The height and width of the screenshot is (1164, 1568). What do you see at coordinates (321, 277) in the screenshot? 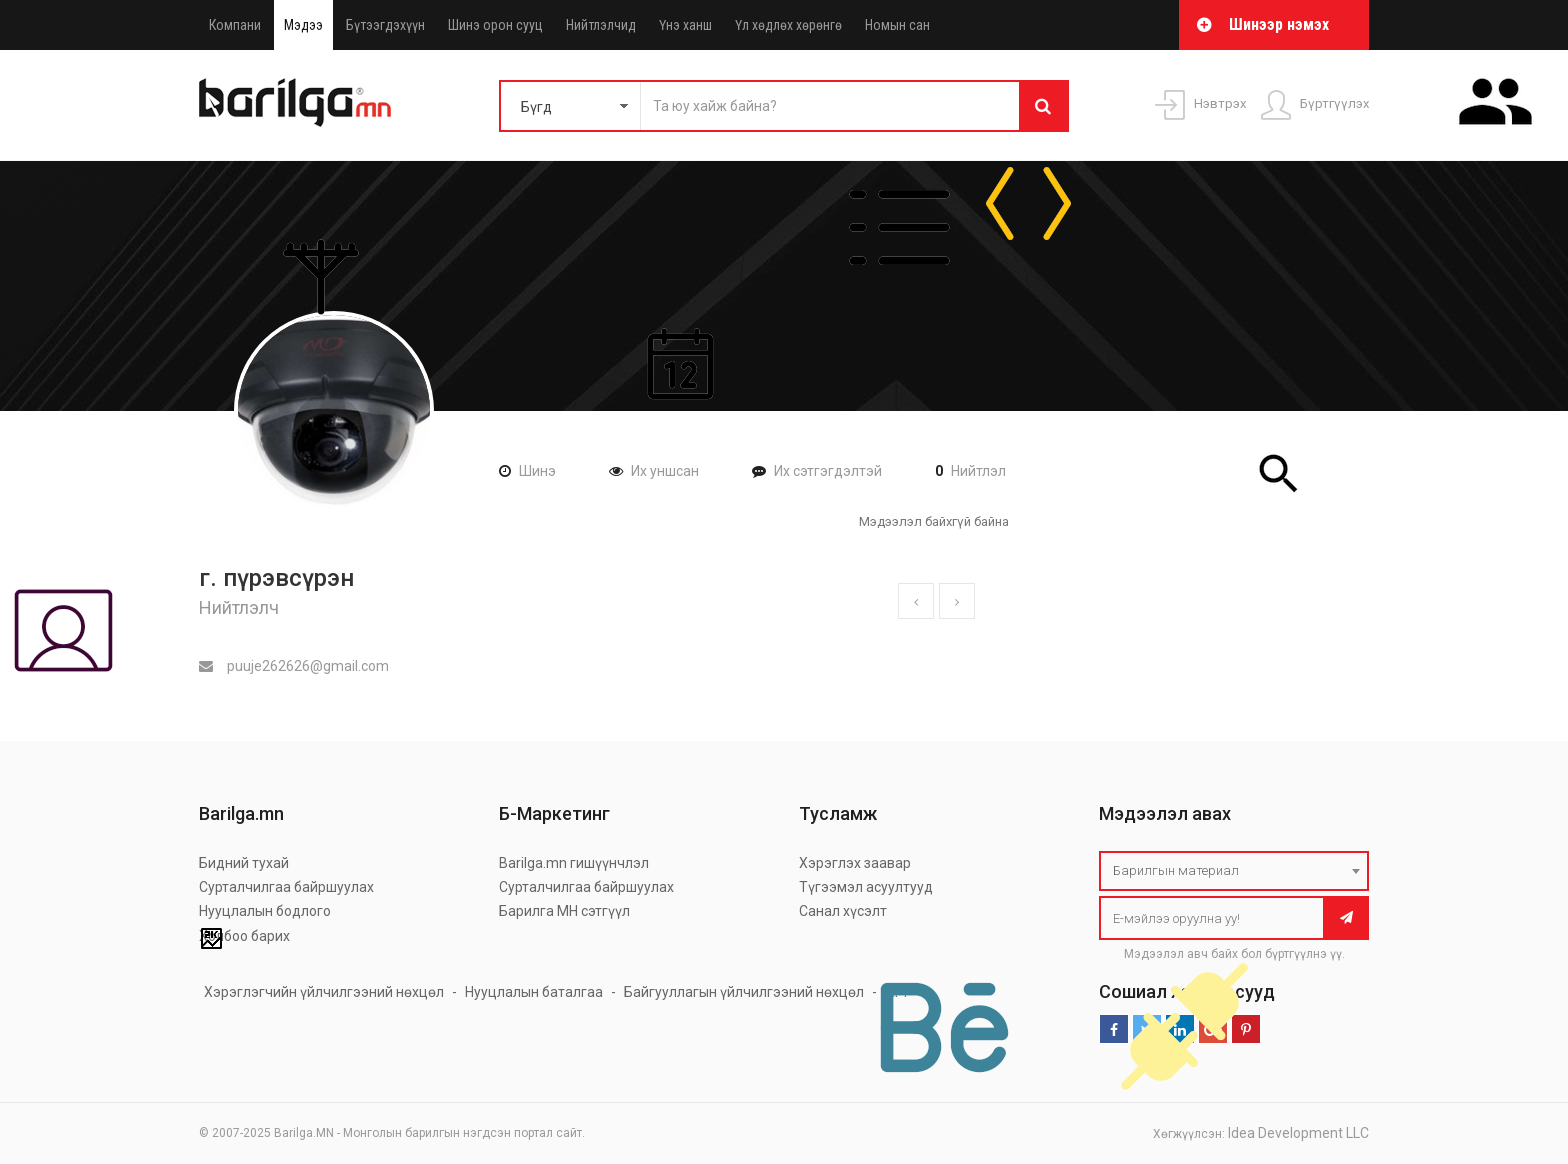
I see `indicates electrical or power utilities` at bounding box center [321, 277].